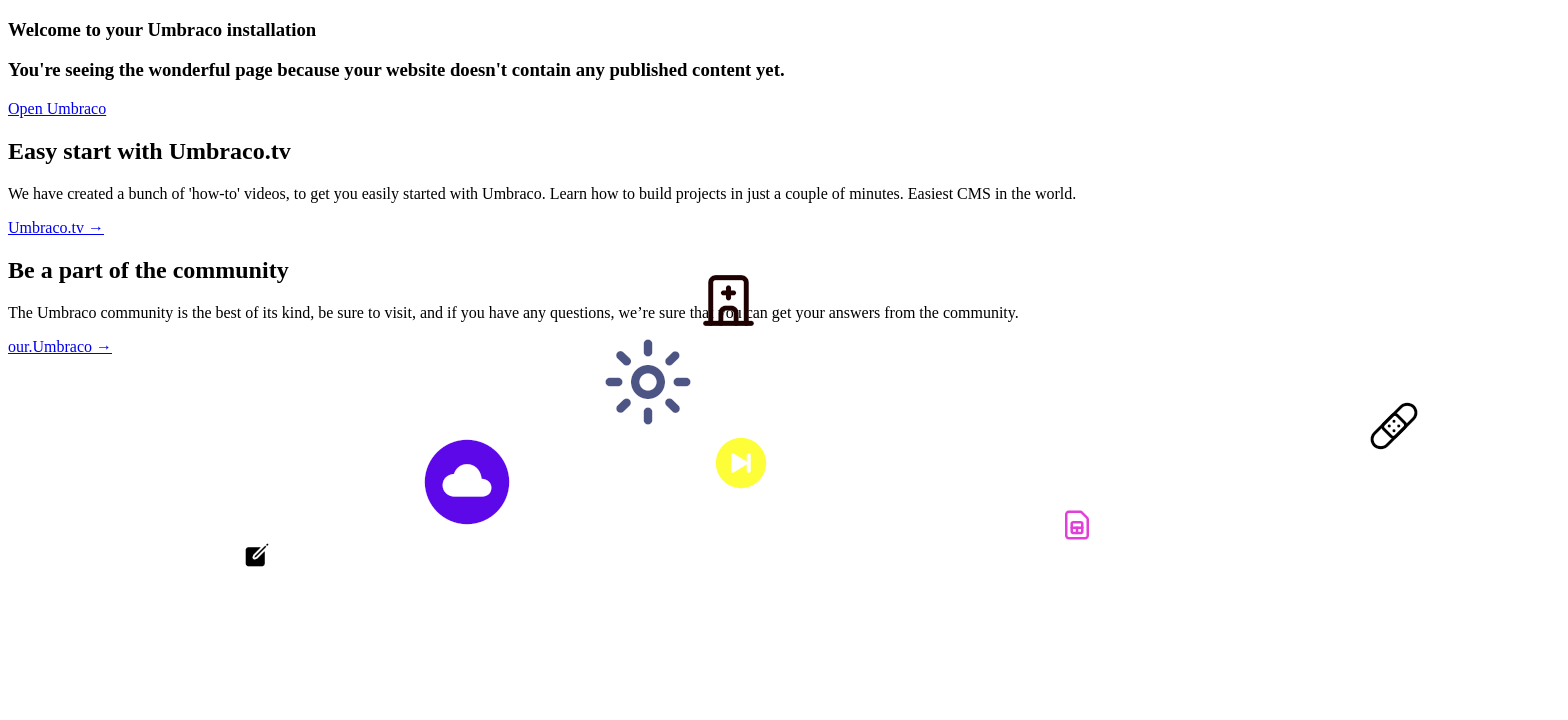  I want to click on access first aid or medical information, so click(1394, 426).